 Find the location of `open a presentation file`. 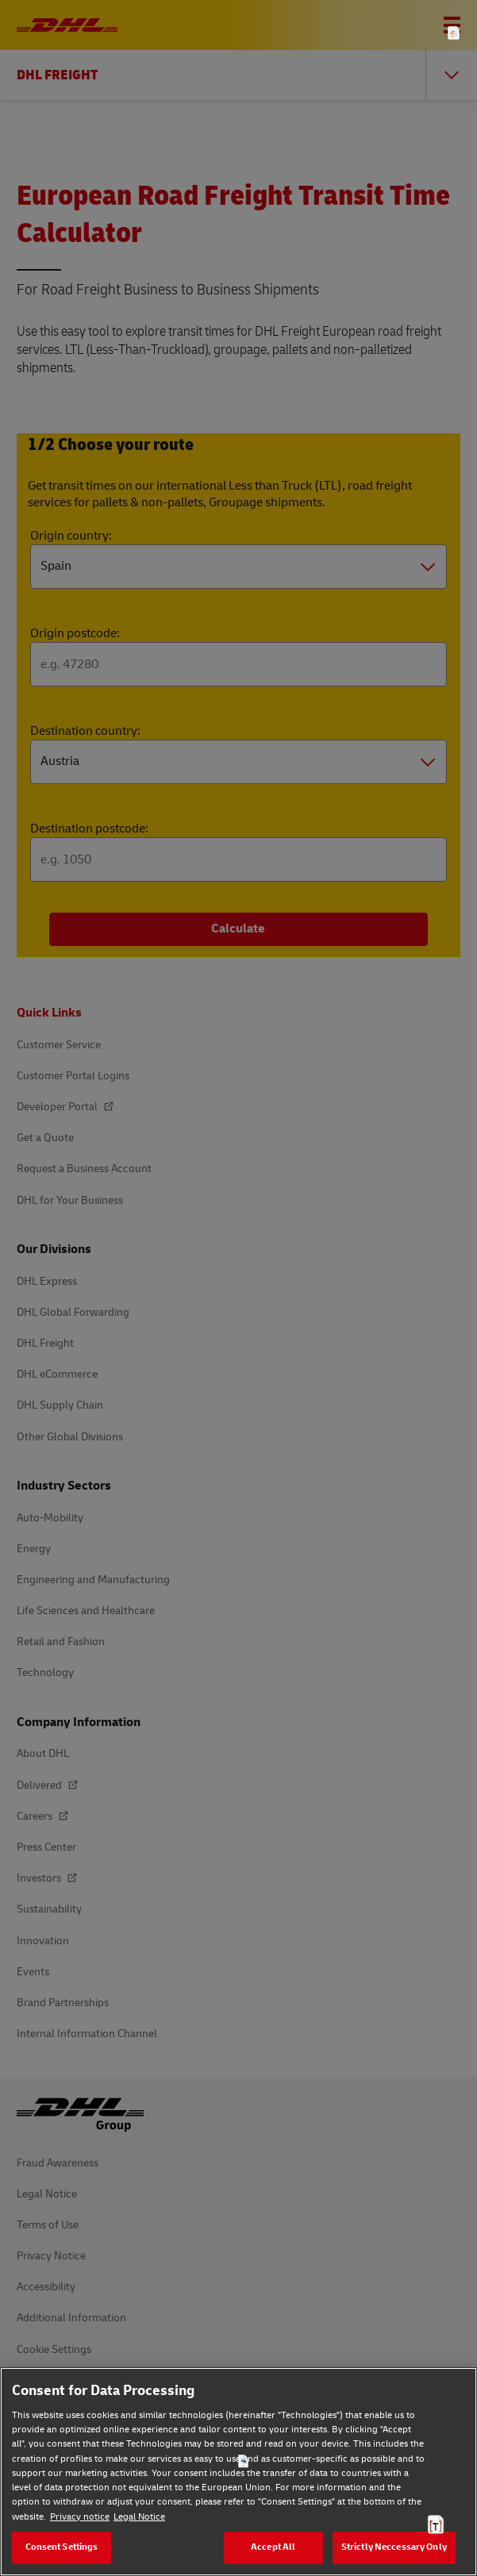

open a presentation file is located at coordinates (453, 33).